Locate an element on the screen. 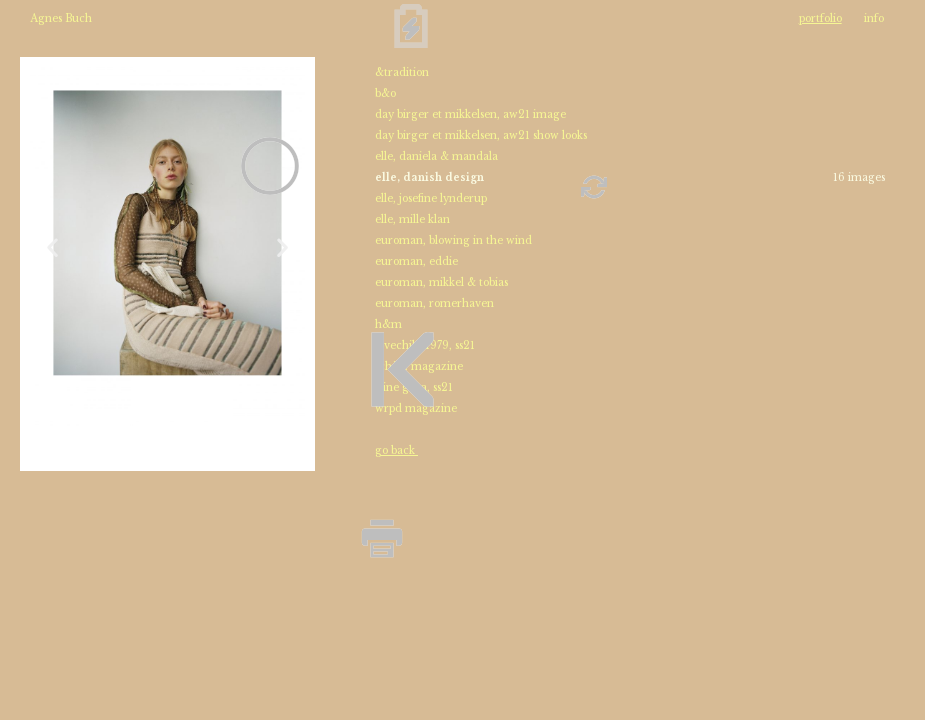 The height and width of the screenshot is (720, 925). indicates syncing in progress is located at coordinates (594, 187).